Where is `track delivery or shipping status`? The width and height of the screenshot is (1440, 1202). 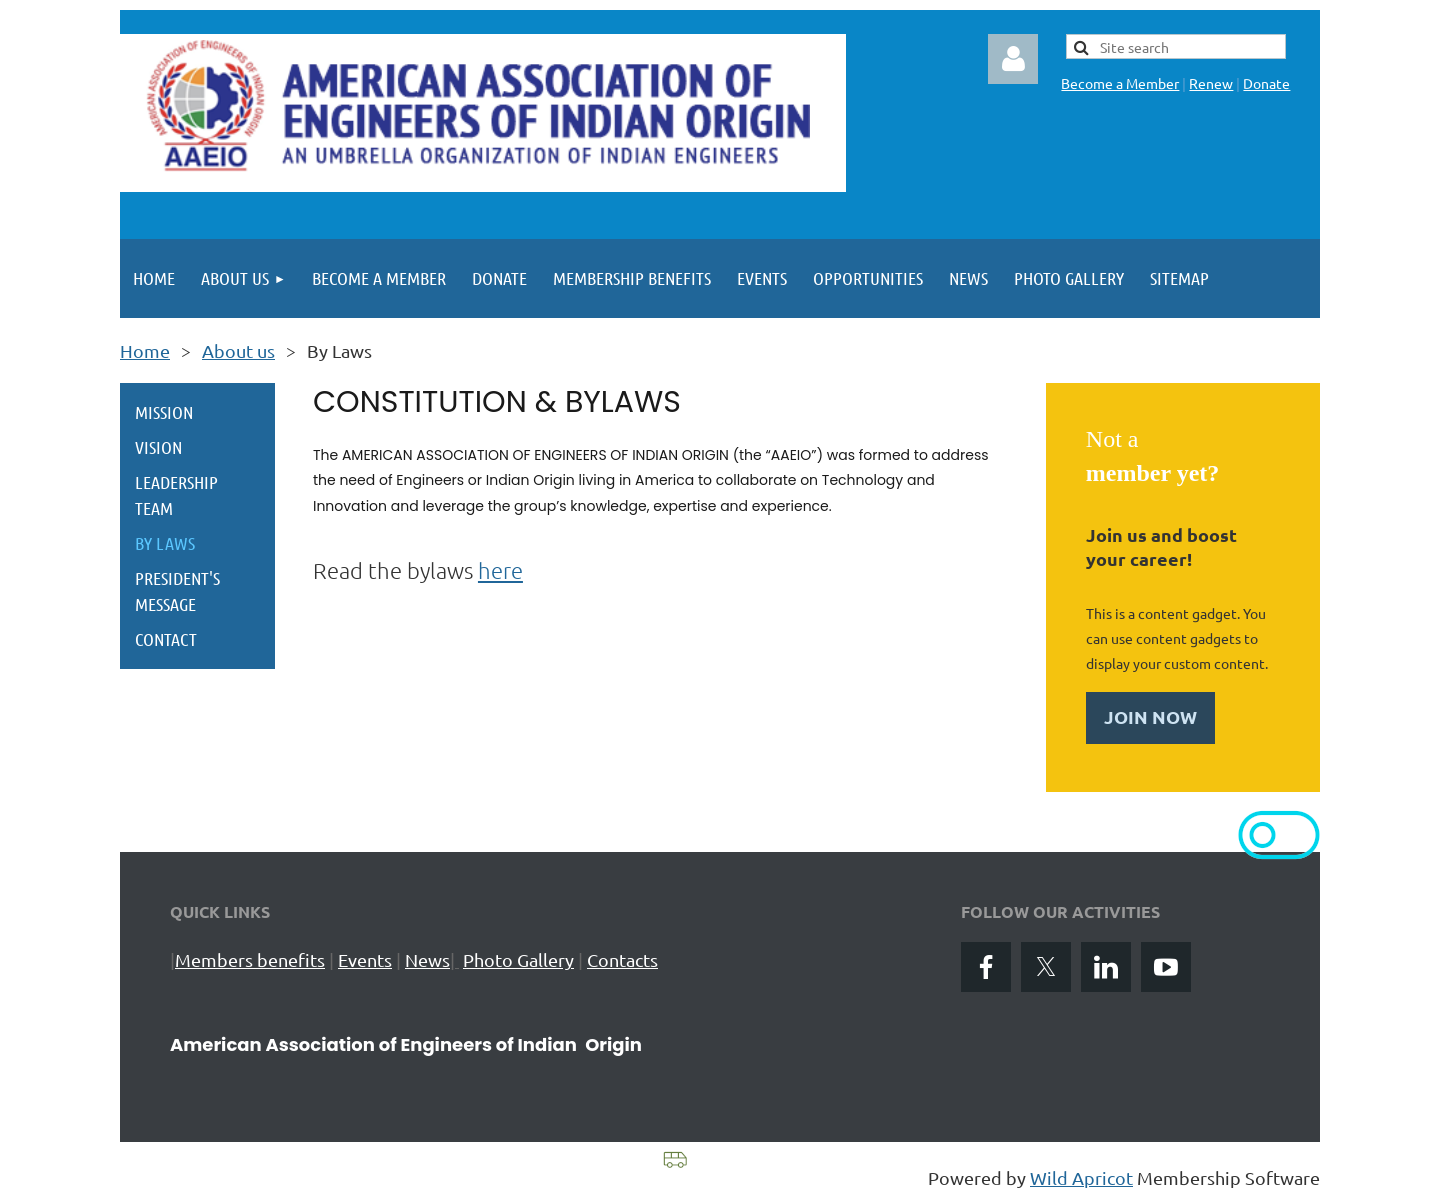
track delivery or shipping status is located at coordinates (674, 1159).